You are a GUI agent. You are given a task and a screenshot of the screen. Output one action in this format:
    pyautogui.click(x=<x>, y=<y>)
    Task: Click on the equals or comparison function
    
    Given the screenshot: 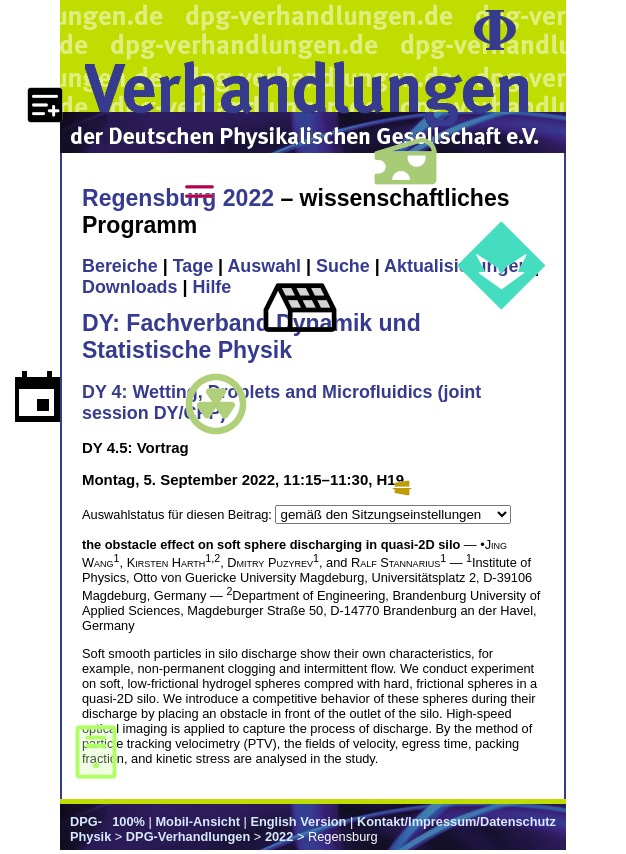 What is the action you would take?
    pyautogui.click(x=199, y=191)
    